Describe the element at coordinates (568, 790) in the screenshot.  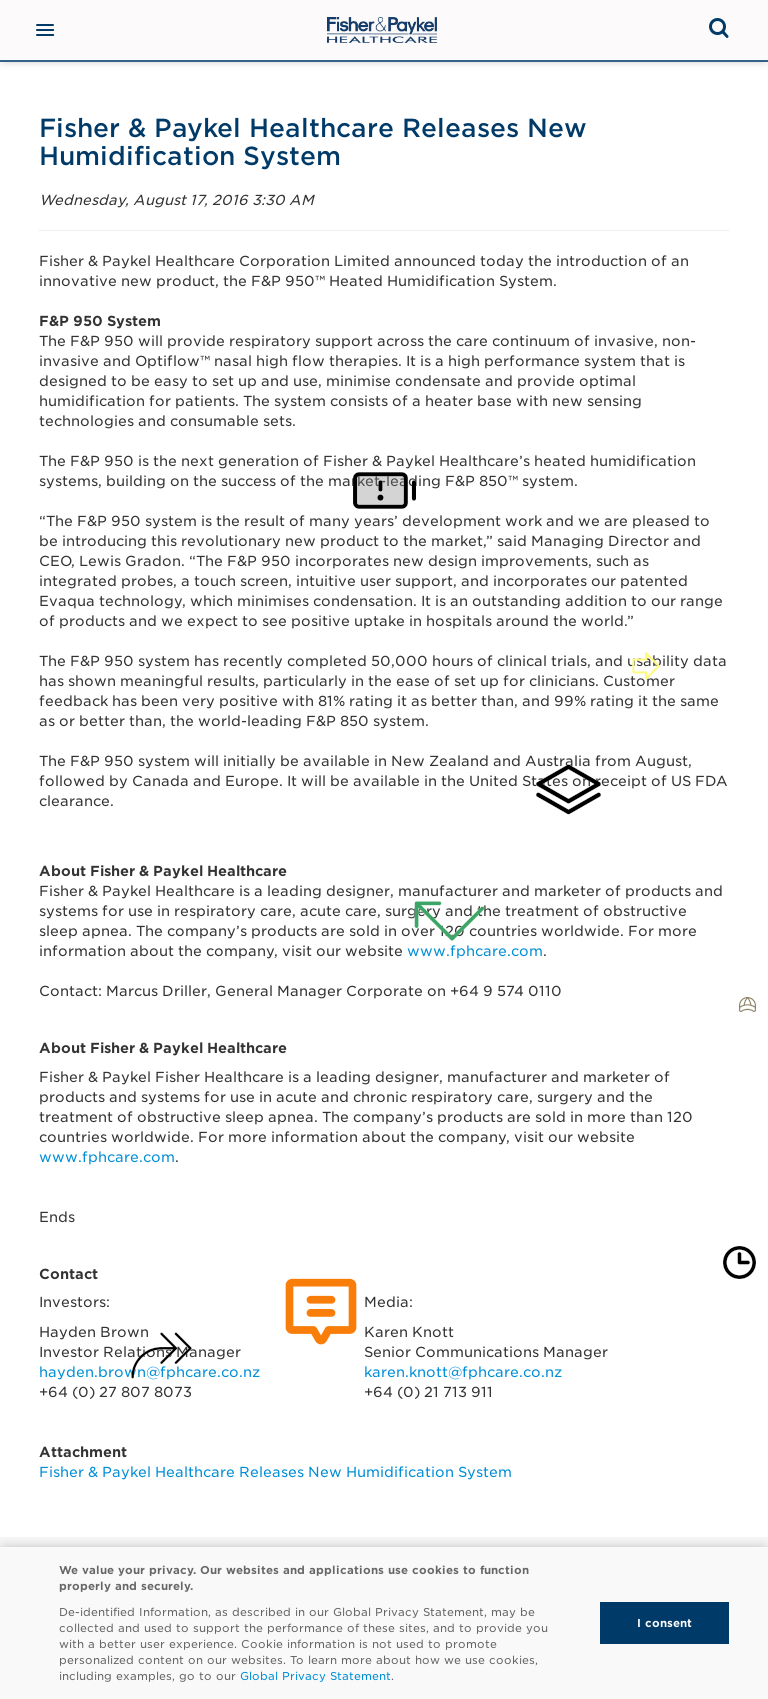
I see `view layers or stacked content` at that location.